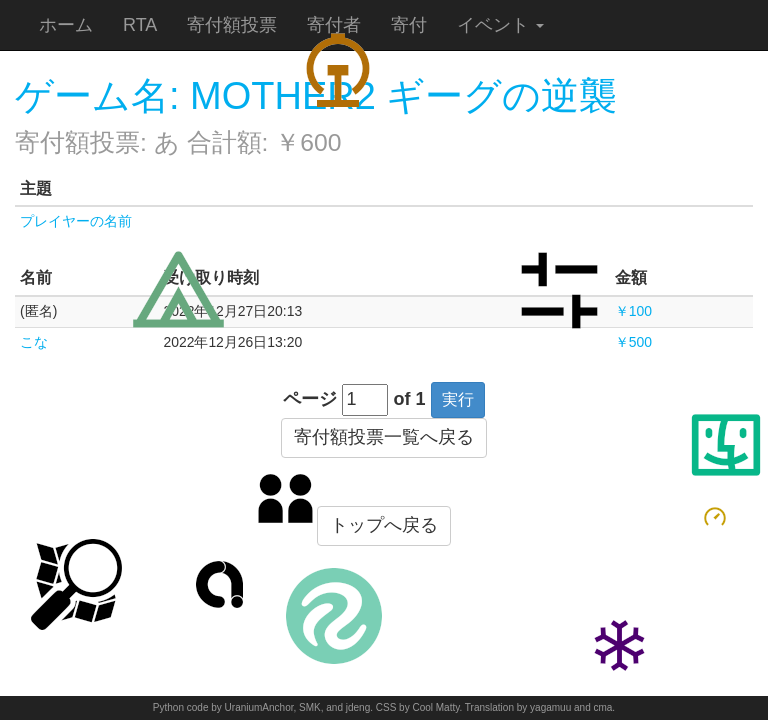  What do you see at coordinates (334, 616) in the screenshot?
I see `open Roboflow app or website` at bounding box center [334, 616].